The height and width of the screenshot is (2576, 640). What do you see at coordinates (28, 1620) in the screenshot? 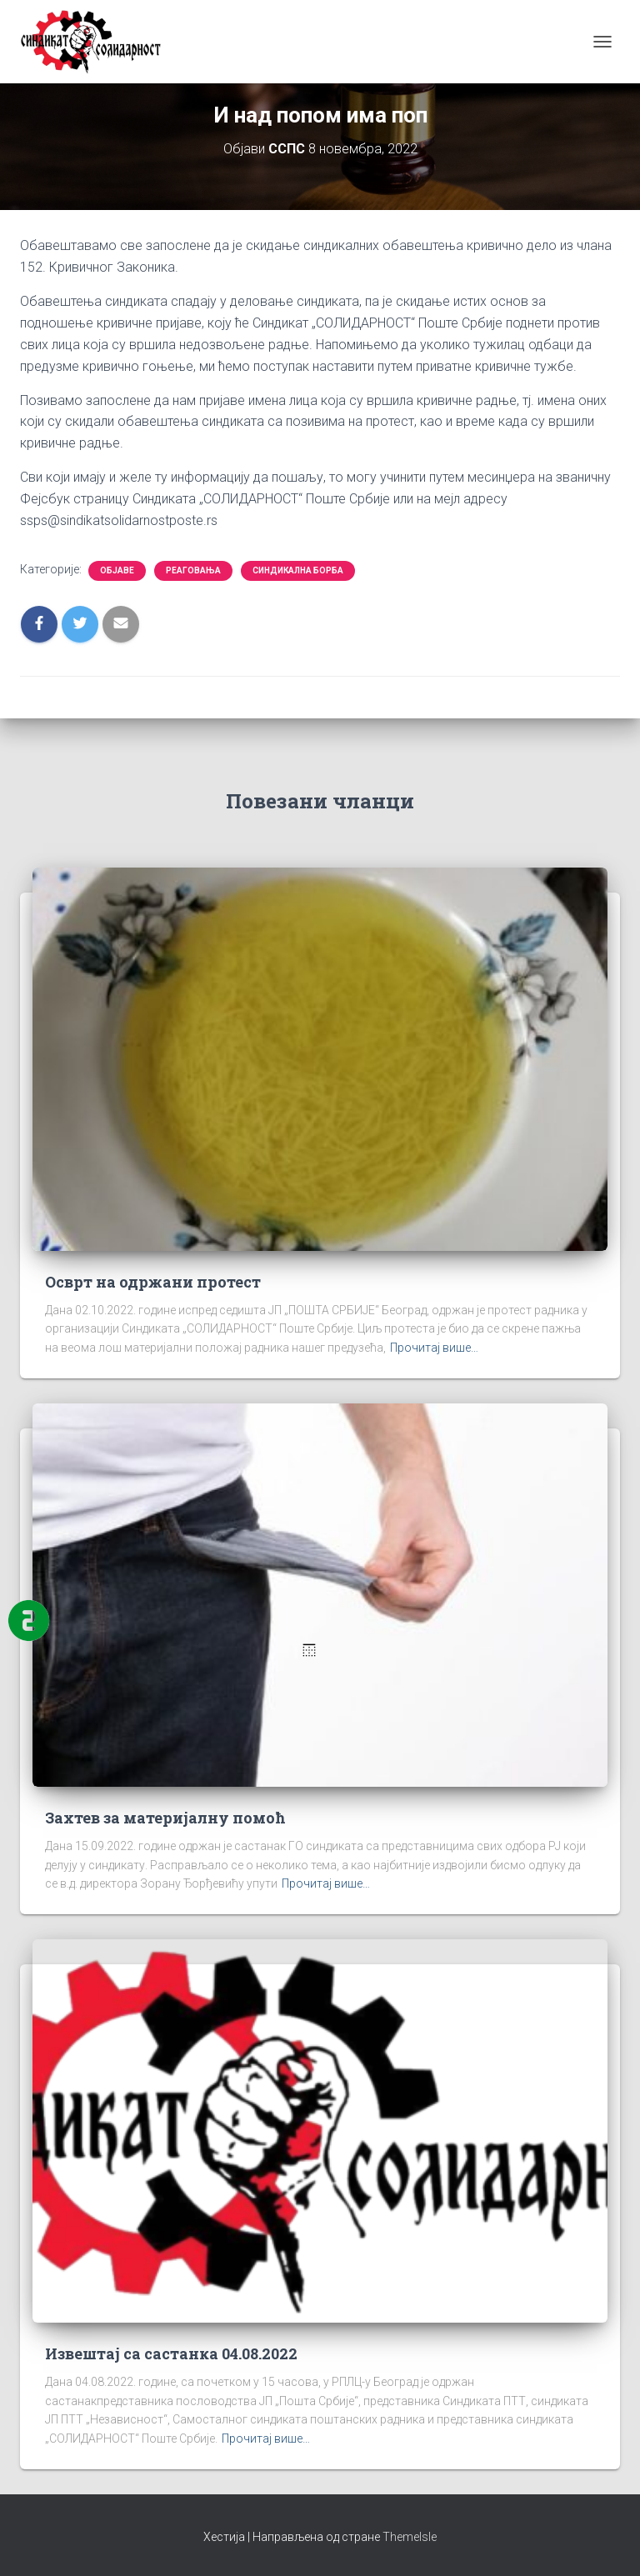
I see `indicates step 2 in a multi-step process` at bounding box center [28, 1620].